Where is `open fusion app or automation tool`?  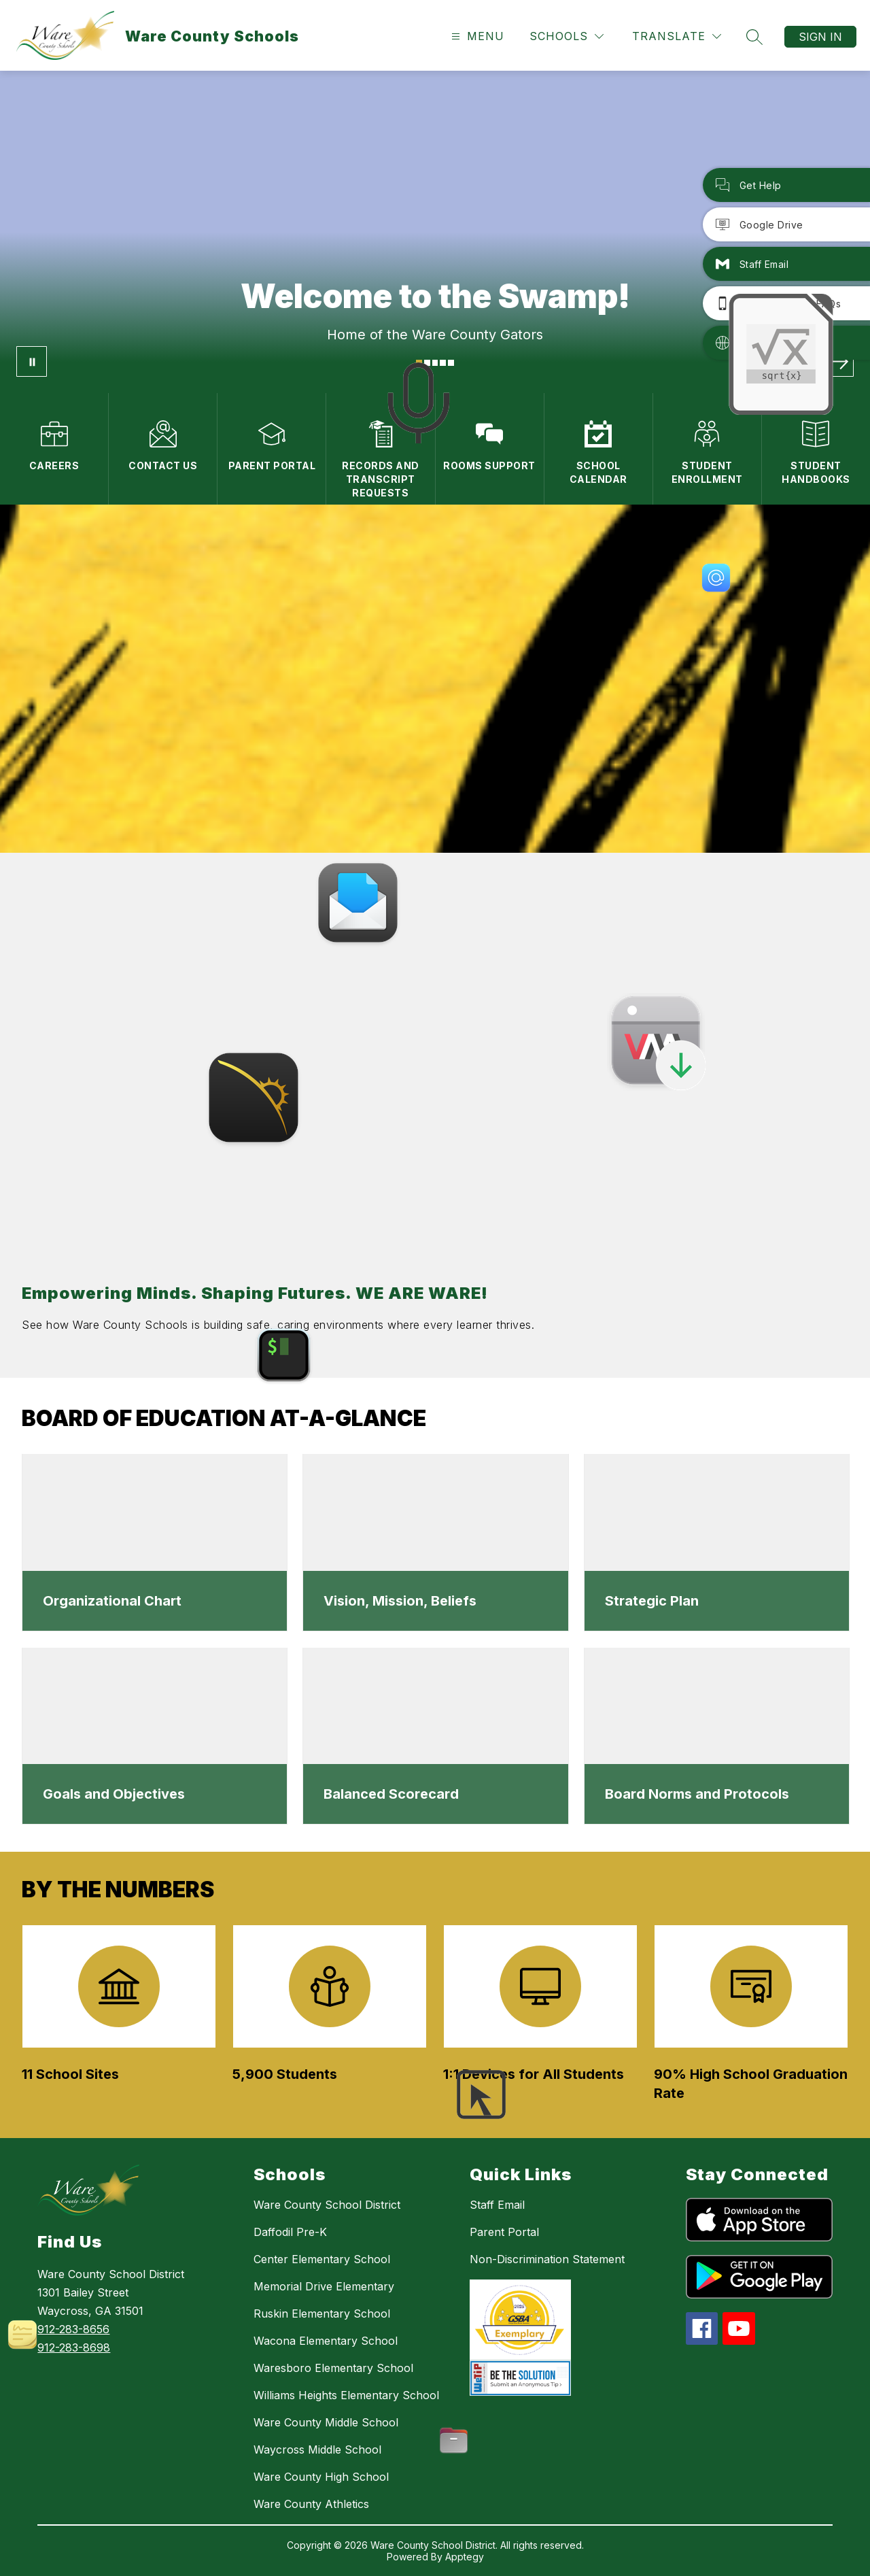
open fusion app or automation tool is located at coordinates (481, 2095).